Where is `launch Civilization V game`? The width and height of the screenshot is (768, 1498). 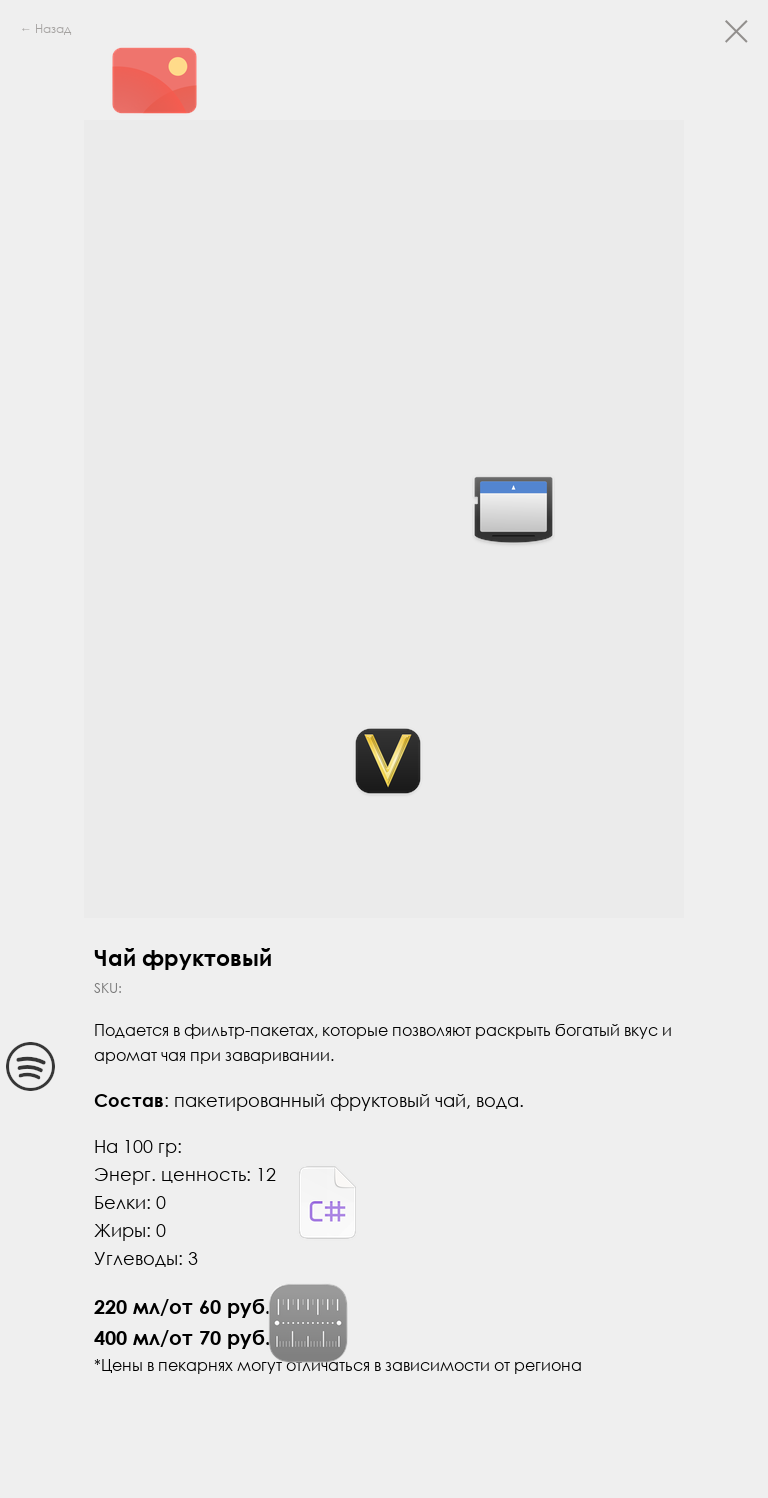 launch Civilization V game is located at coordinates (388, 761).